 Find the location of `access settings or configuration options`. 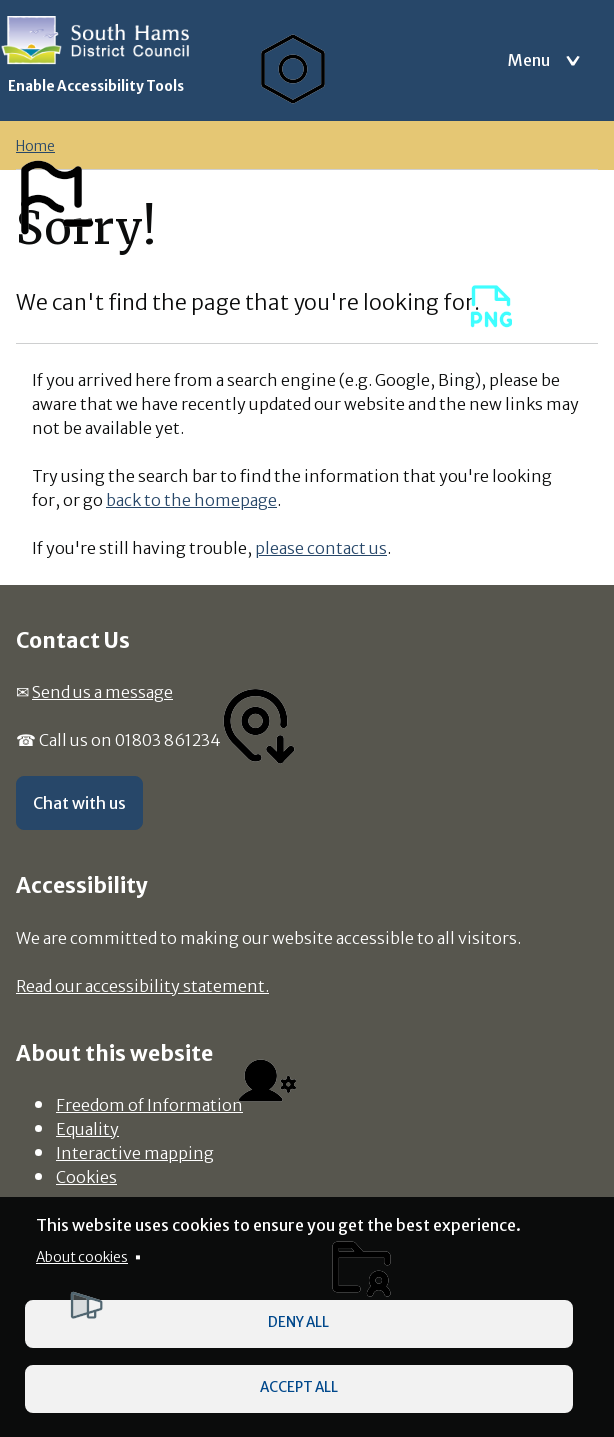

access settings or configuration options is located at coordinates (293, 69).